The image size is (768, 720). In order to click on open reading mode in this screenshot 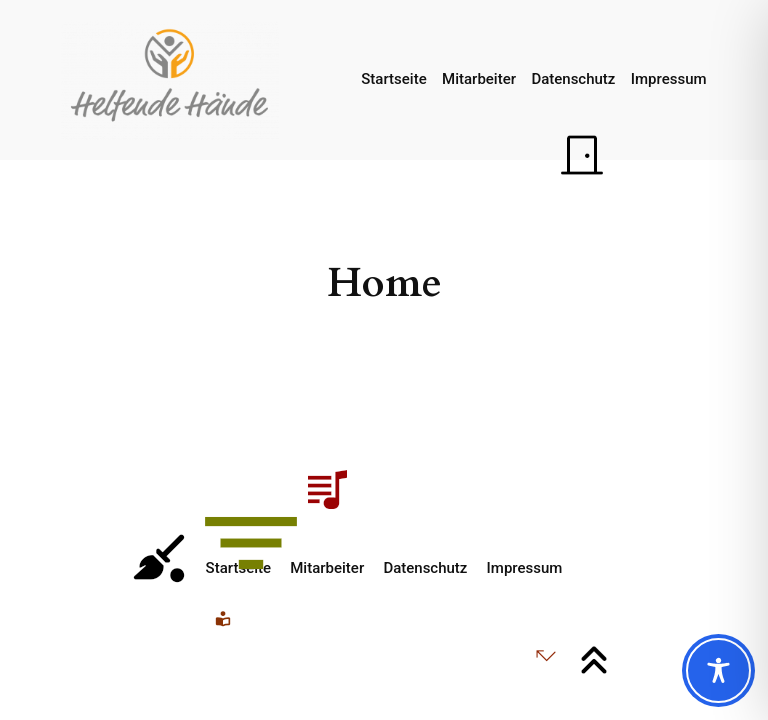, I will do `click(223, 619)`.